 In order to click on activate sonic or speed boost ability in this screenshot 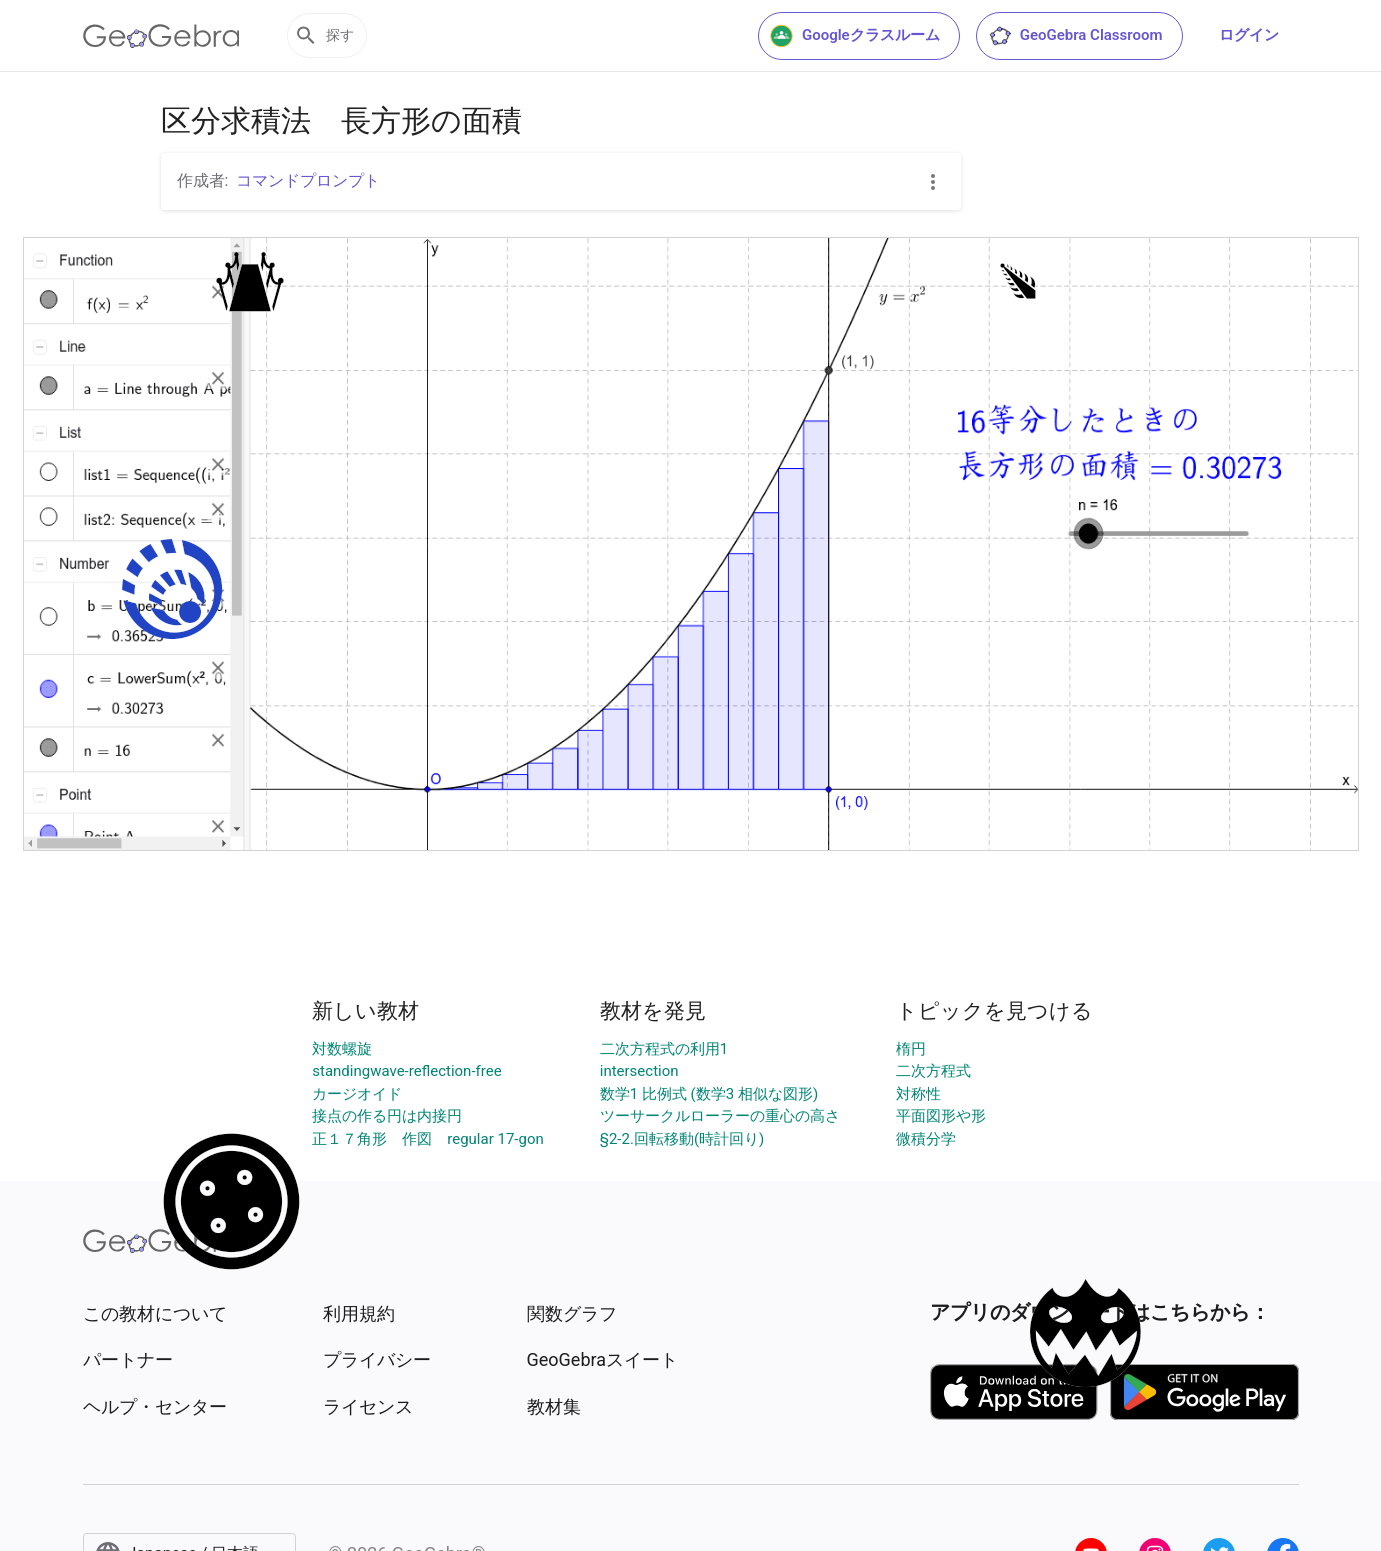, I will do `click(172, 589)`.